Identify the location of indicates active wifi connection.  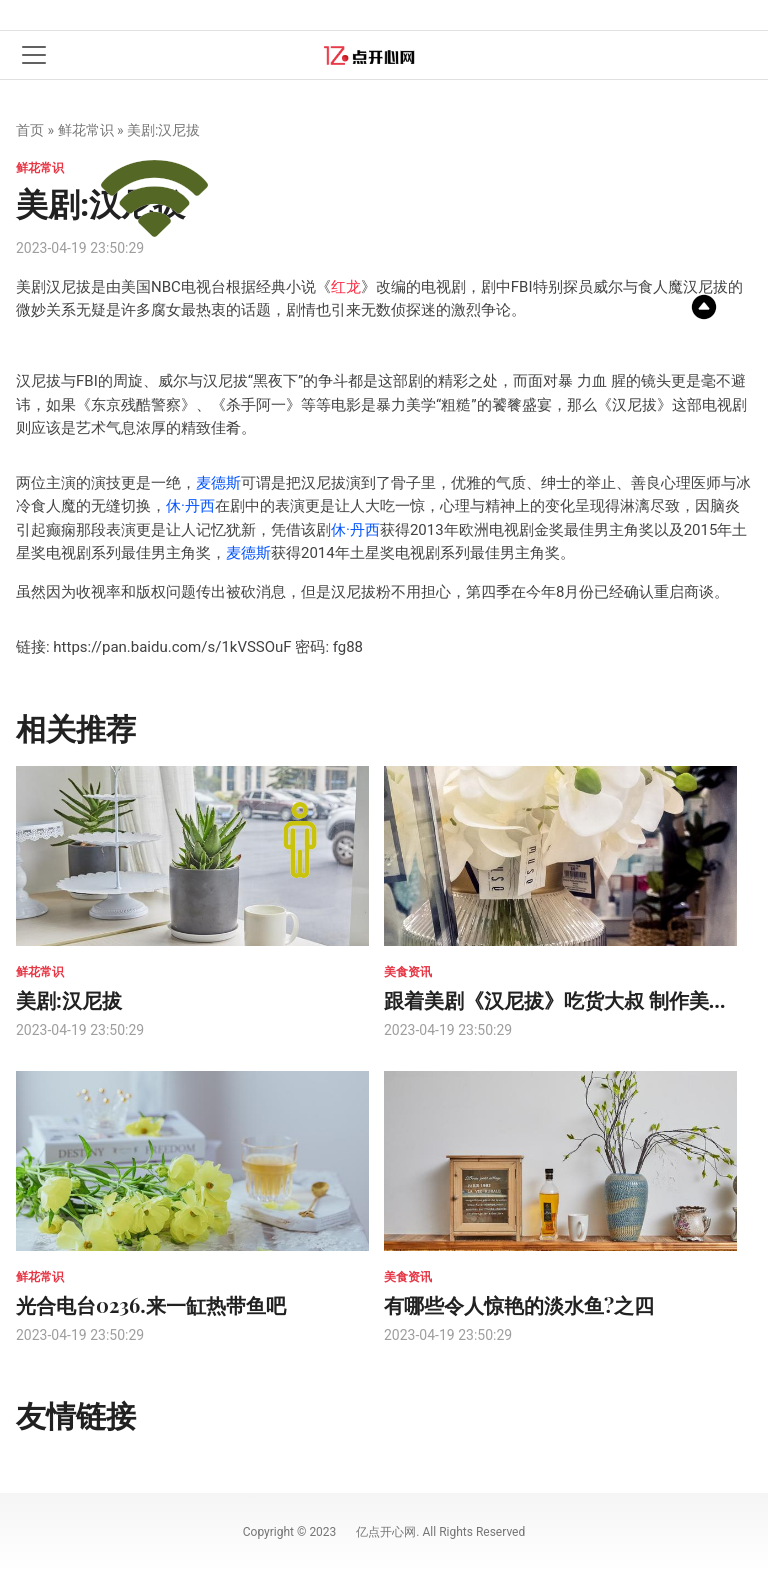
(154, 198).